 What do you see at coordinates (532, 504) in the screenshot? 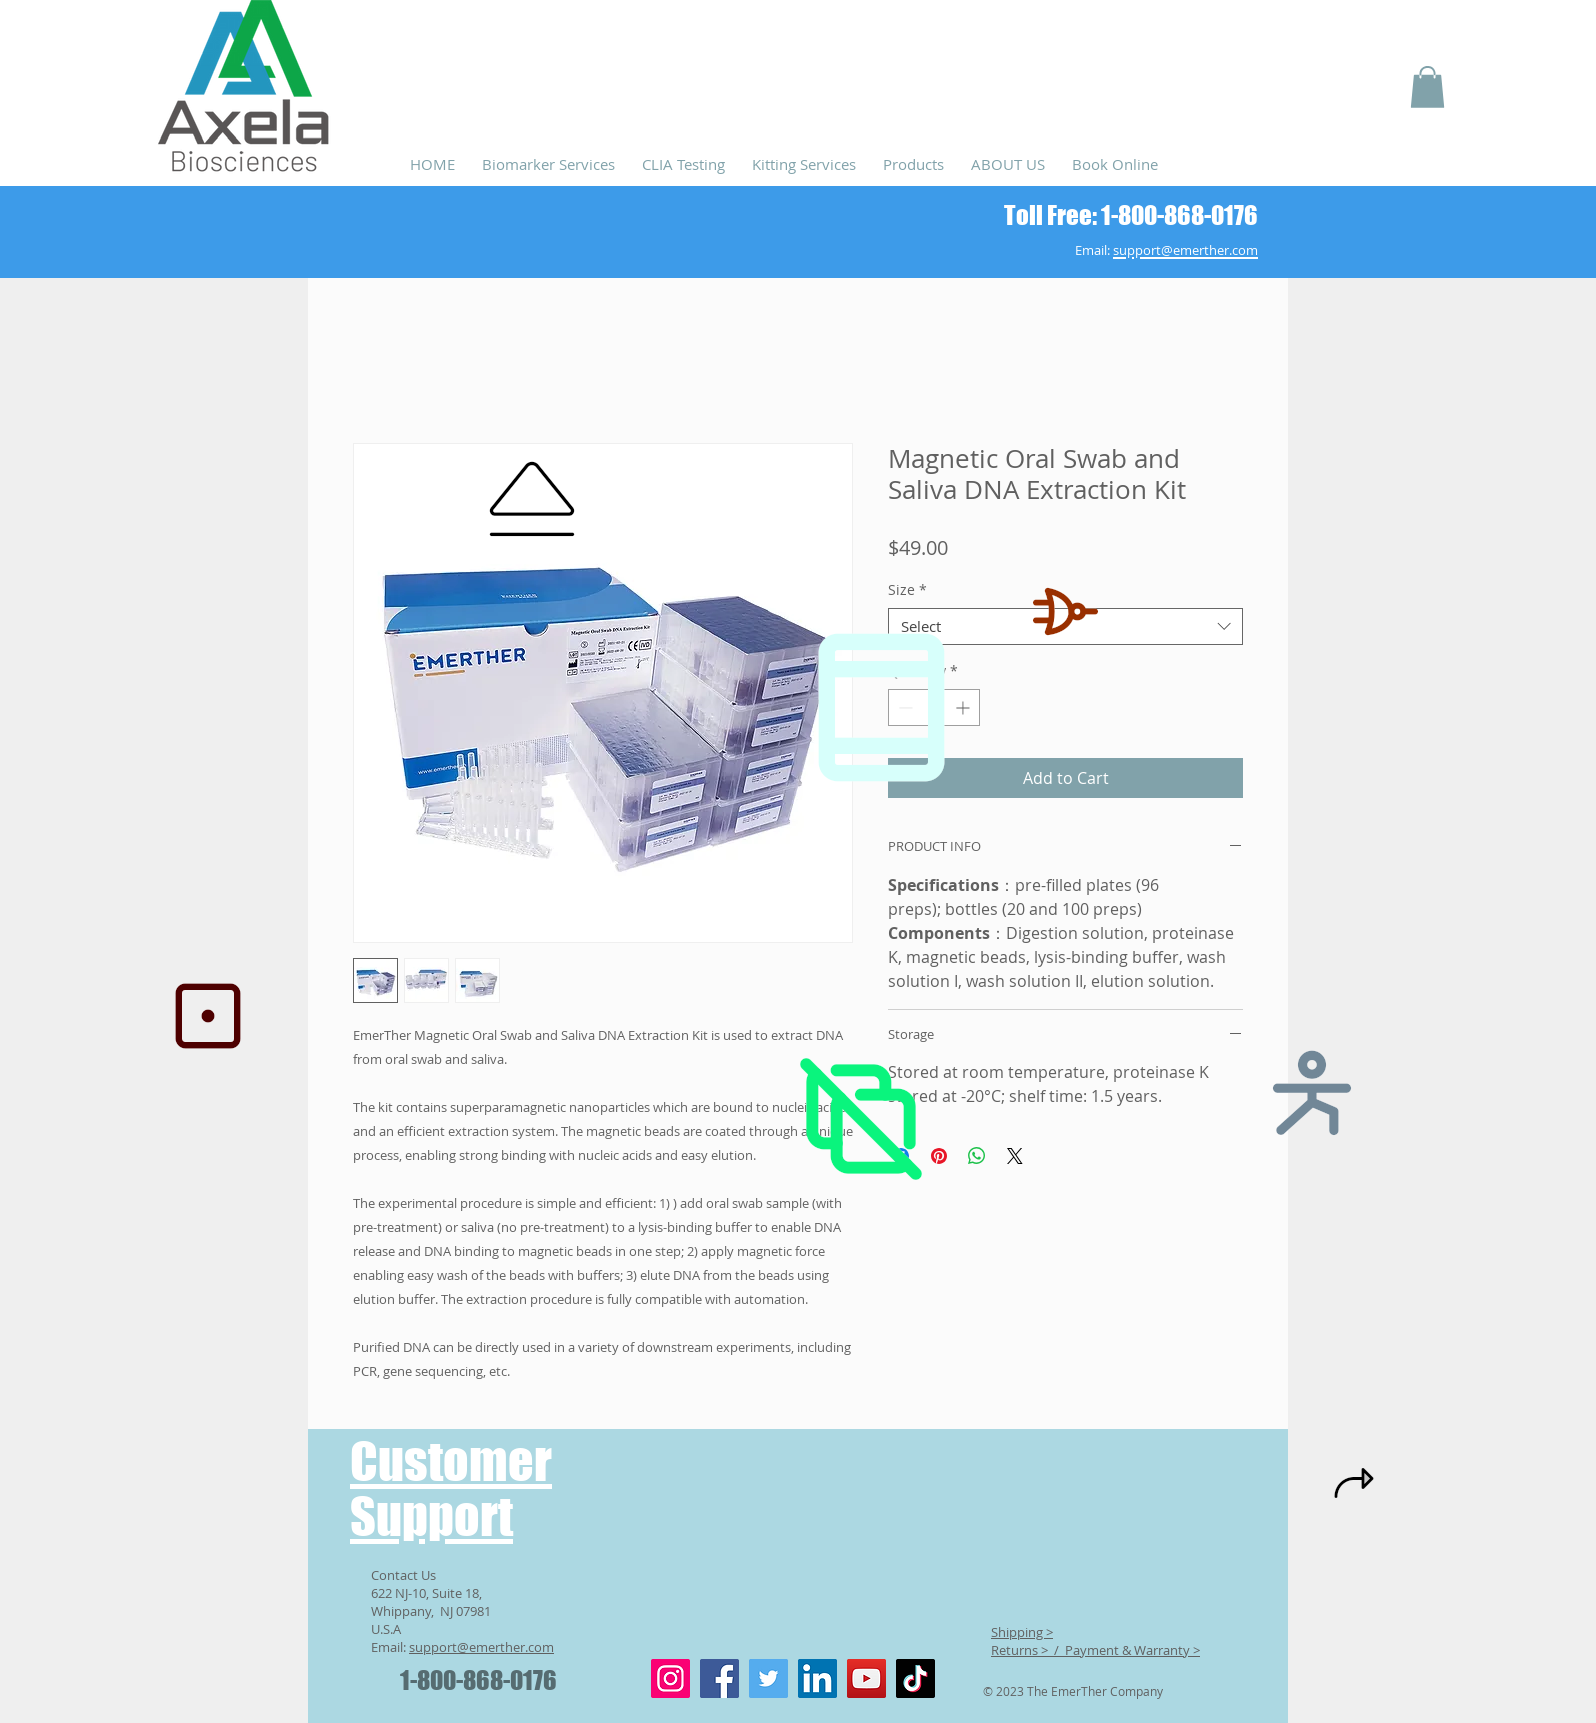
I see `eject media or disc` at bounding box center [532, 504].